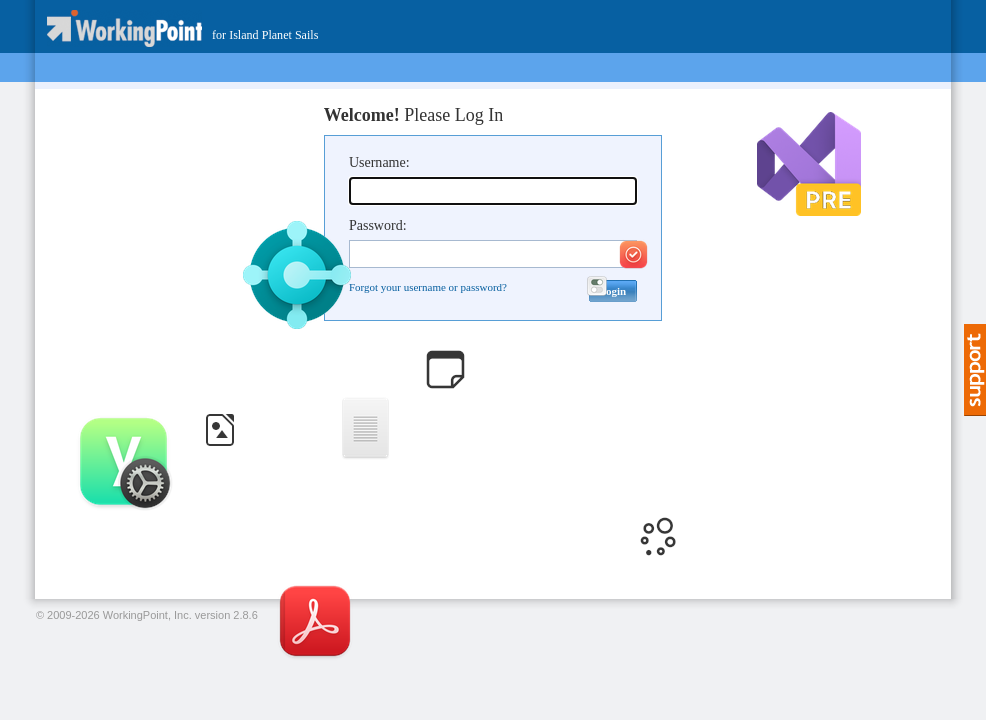 This screenshot has width=986, height=720. What do you see at coordinates (297, 275) in the screenshot?
I see `open central app for managing connected devices` at bounding box center [297, 275].